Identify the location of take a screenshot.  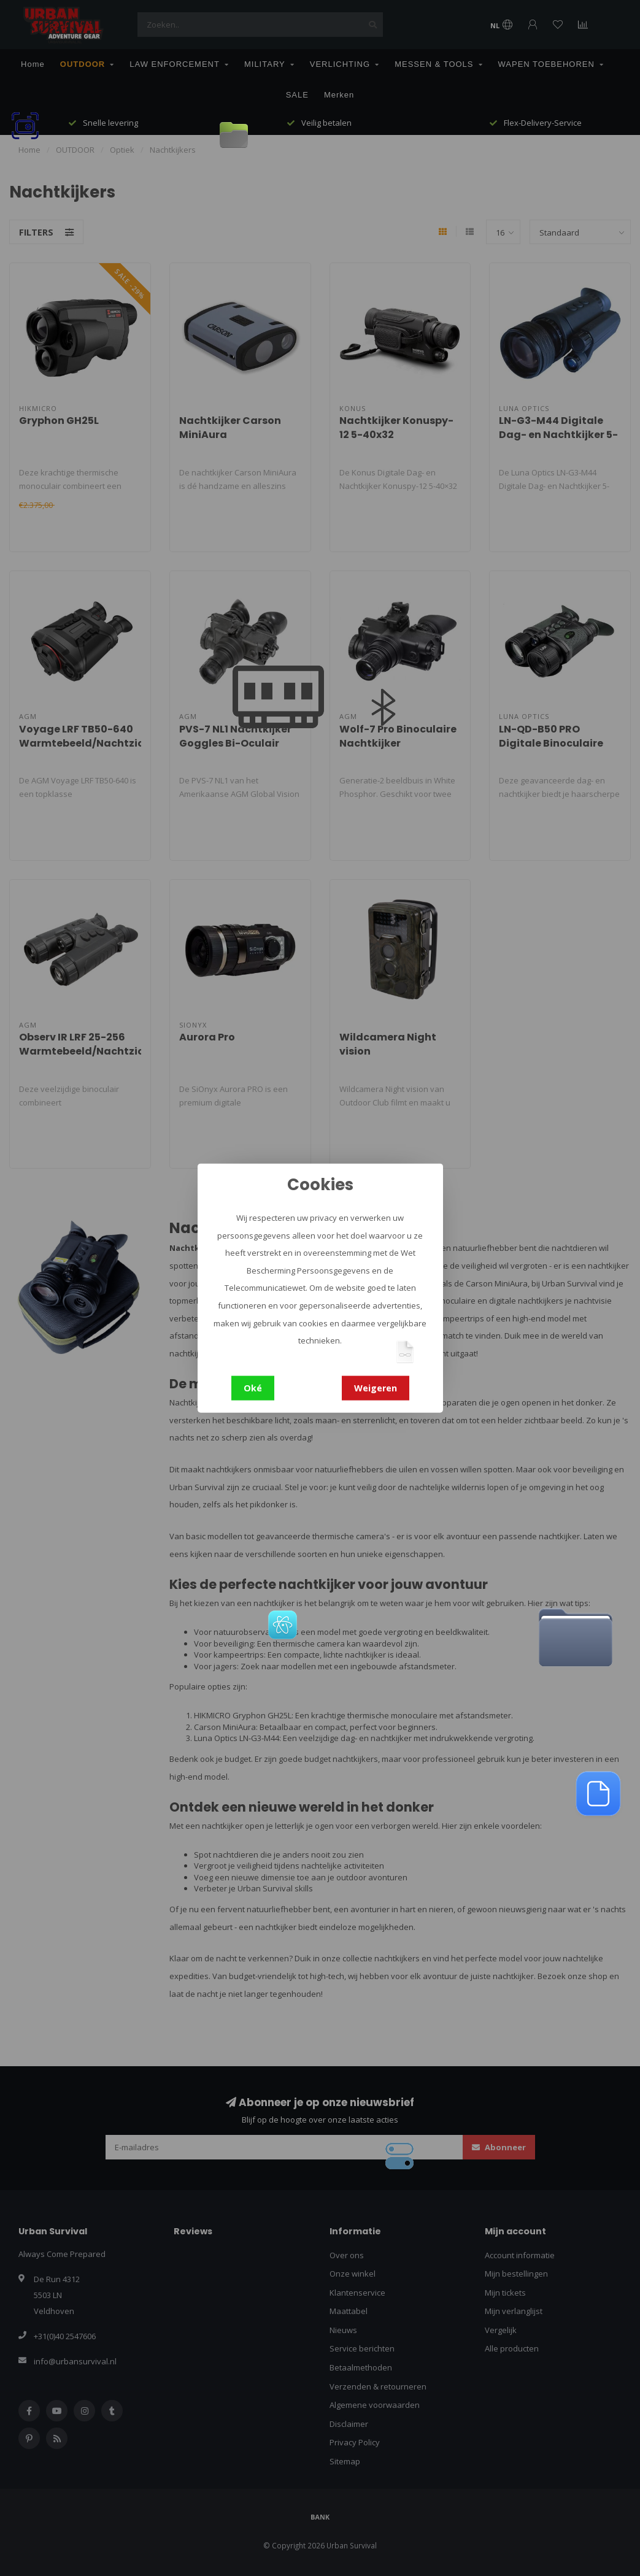
(25, 126).